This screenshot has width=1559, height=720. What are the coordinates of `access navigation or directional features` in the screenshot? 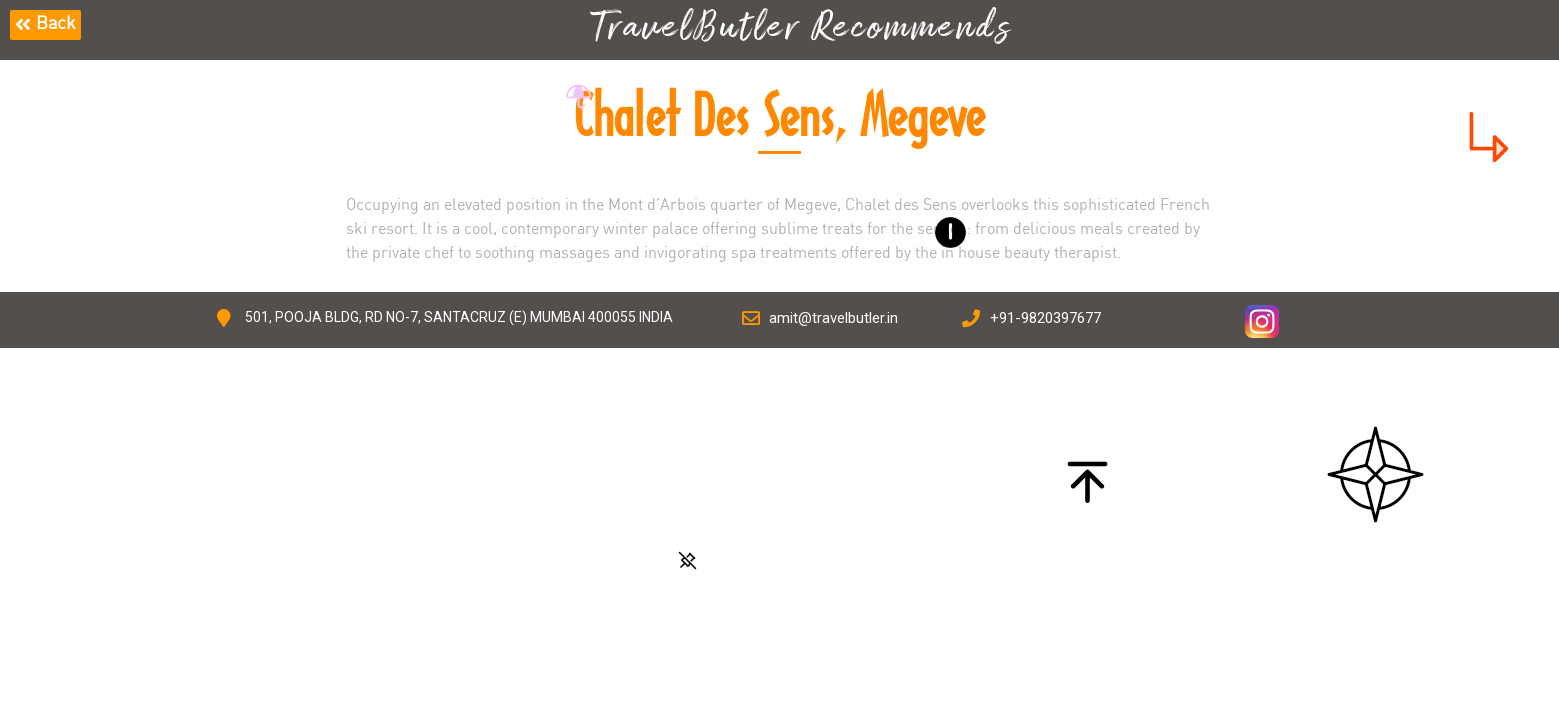 It's located at (1375, 474).